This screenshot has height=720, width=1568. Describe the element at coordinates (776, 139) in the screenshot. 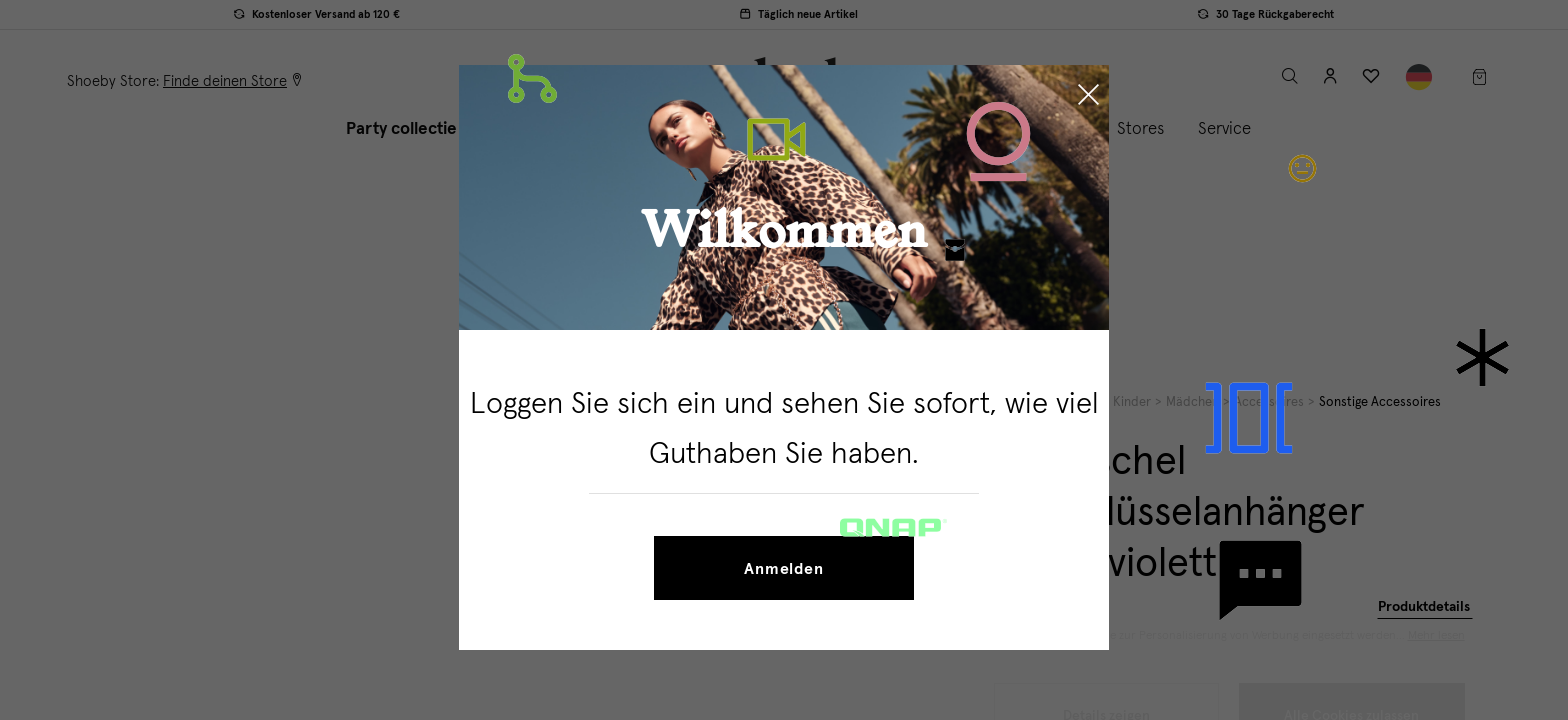

I see `turn on camera for video call` at that location.